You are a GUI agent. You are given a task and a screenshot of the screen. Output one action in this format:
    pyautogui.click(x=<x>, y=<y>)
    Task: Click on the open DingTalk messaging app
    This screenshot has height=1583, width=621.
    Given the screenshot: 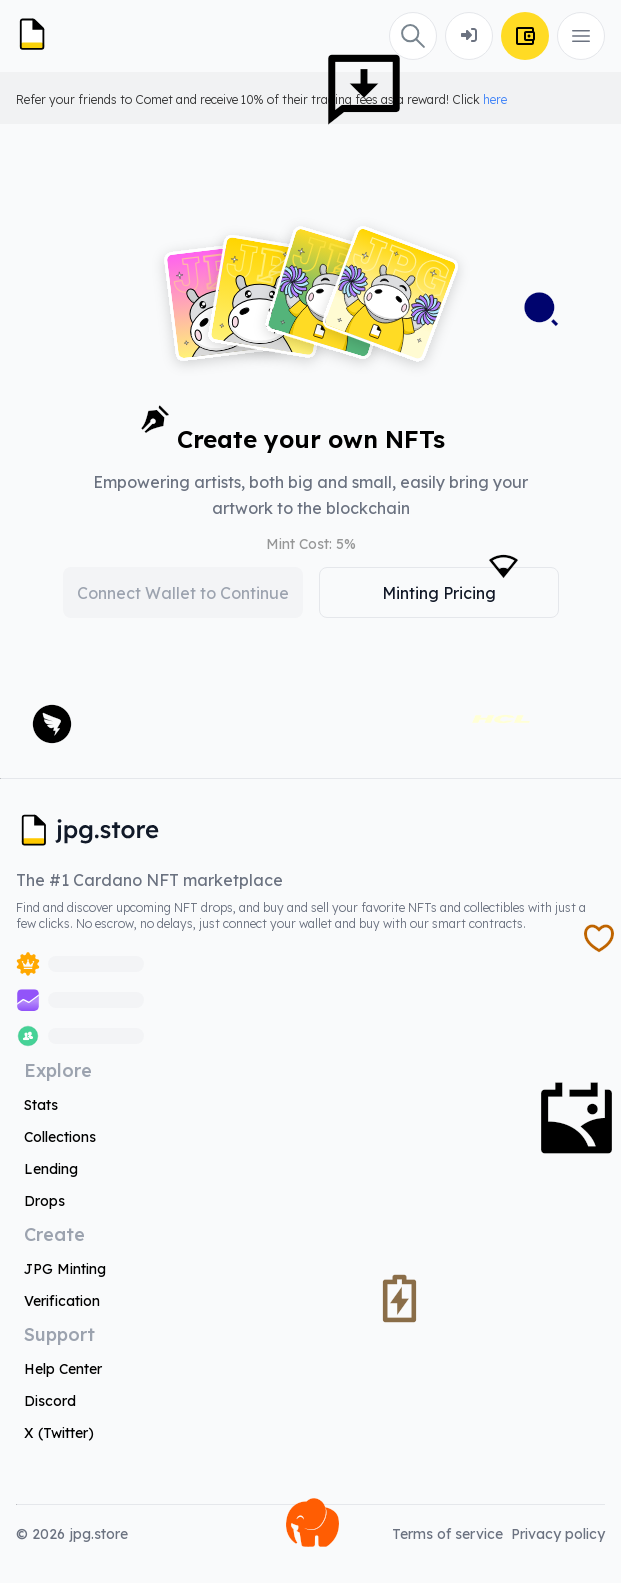 What is the action you would take?
    pyautogui.click(x=52, y=724)
    